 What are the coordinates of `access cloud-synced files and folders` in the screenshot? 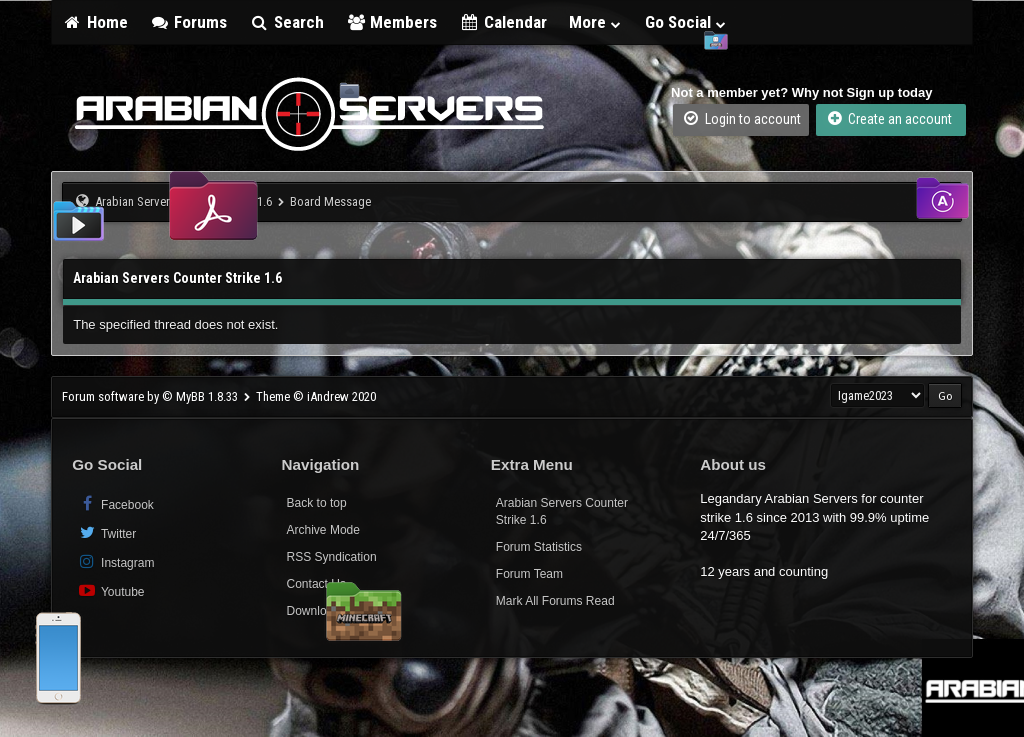 It's located at (349, 90).